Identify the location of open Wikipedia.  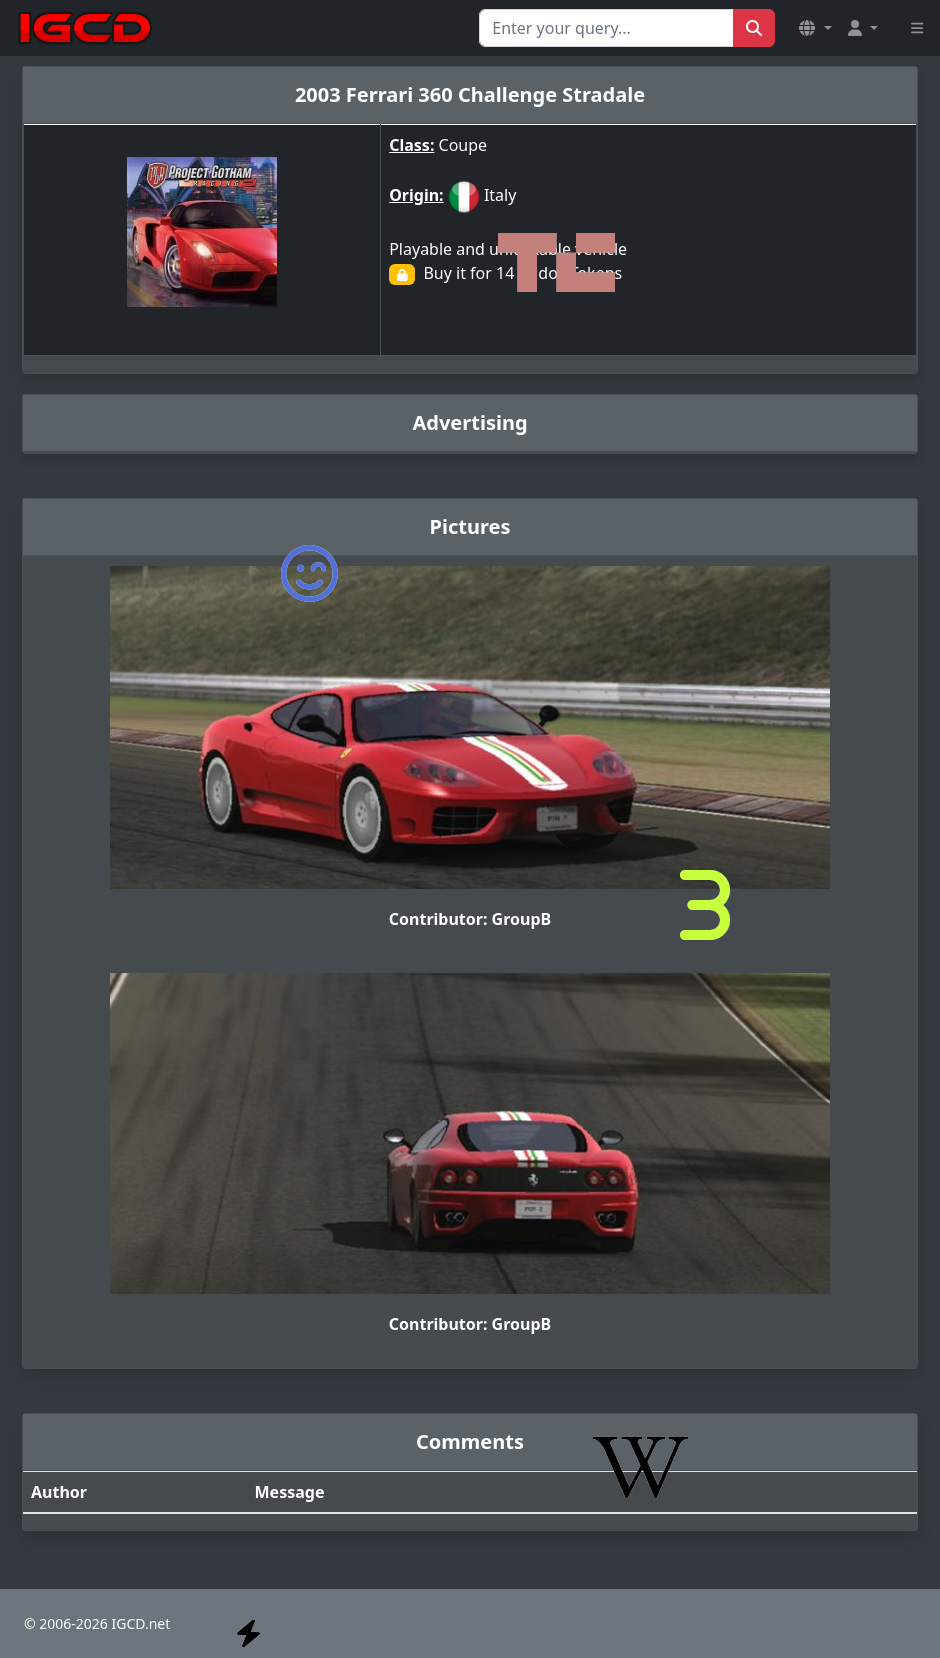
(640, 1467).